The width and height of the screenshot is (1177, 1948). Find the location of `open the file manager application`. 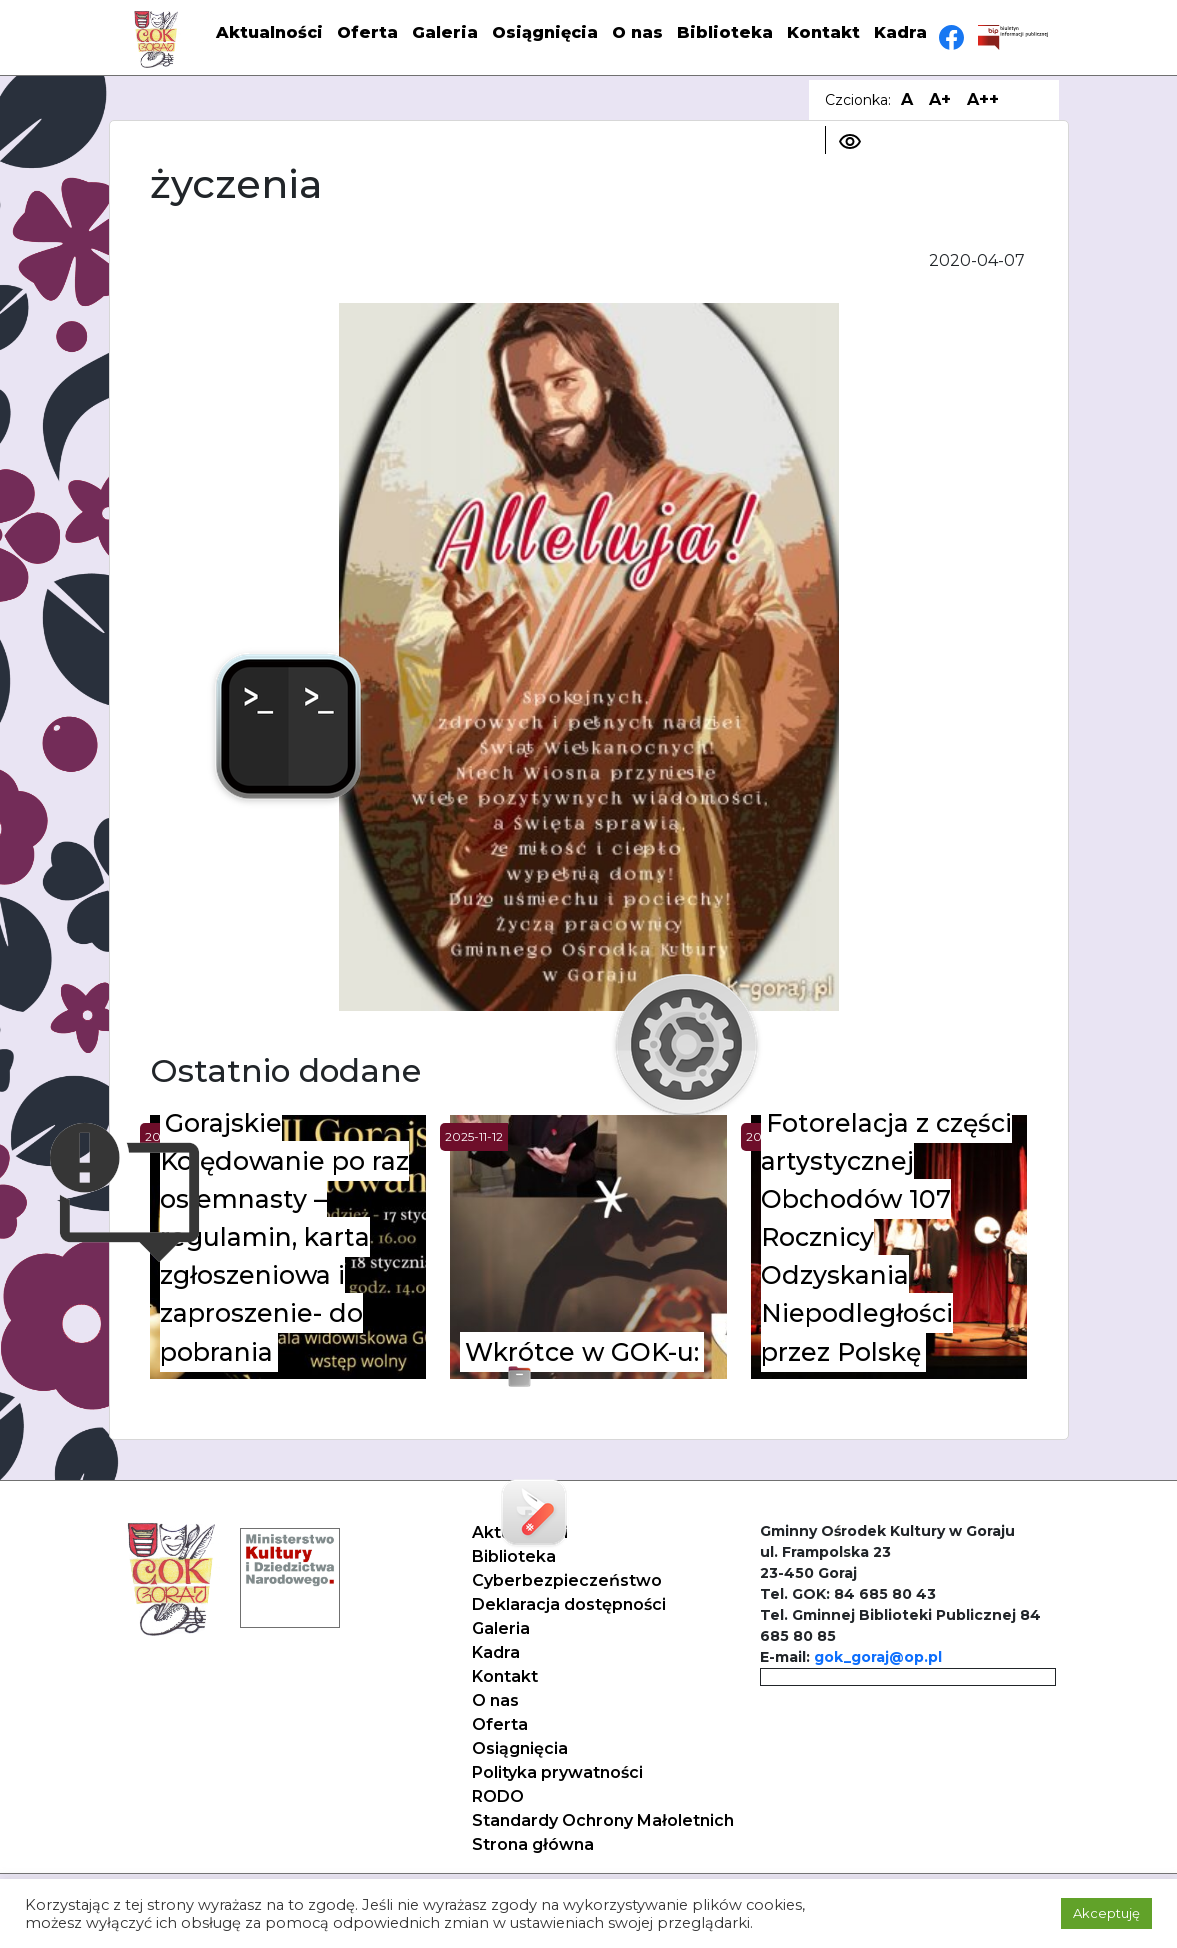

open the file manager application is located at coordinates (519, 1376).